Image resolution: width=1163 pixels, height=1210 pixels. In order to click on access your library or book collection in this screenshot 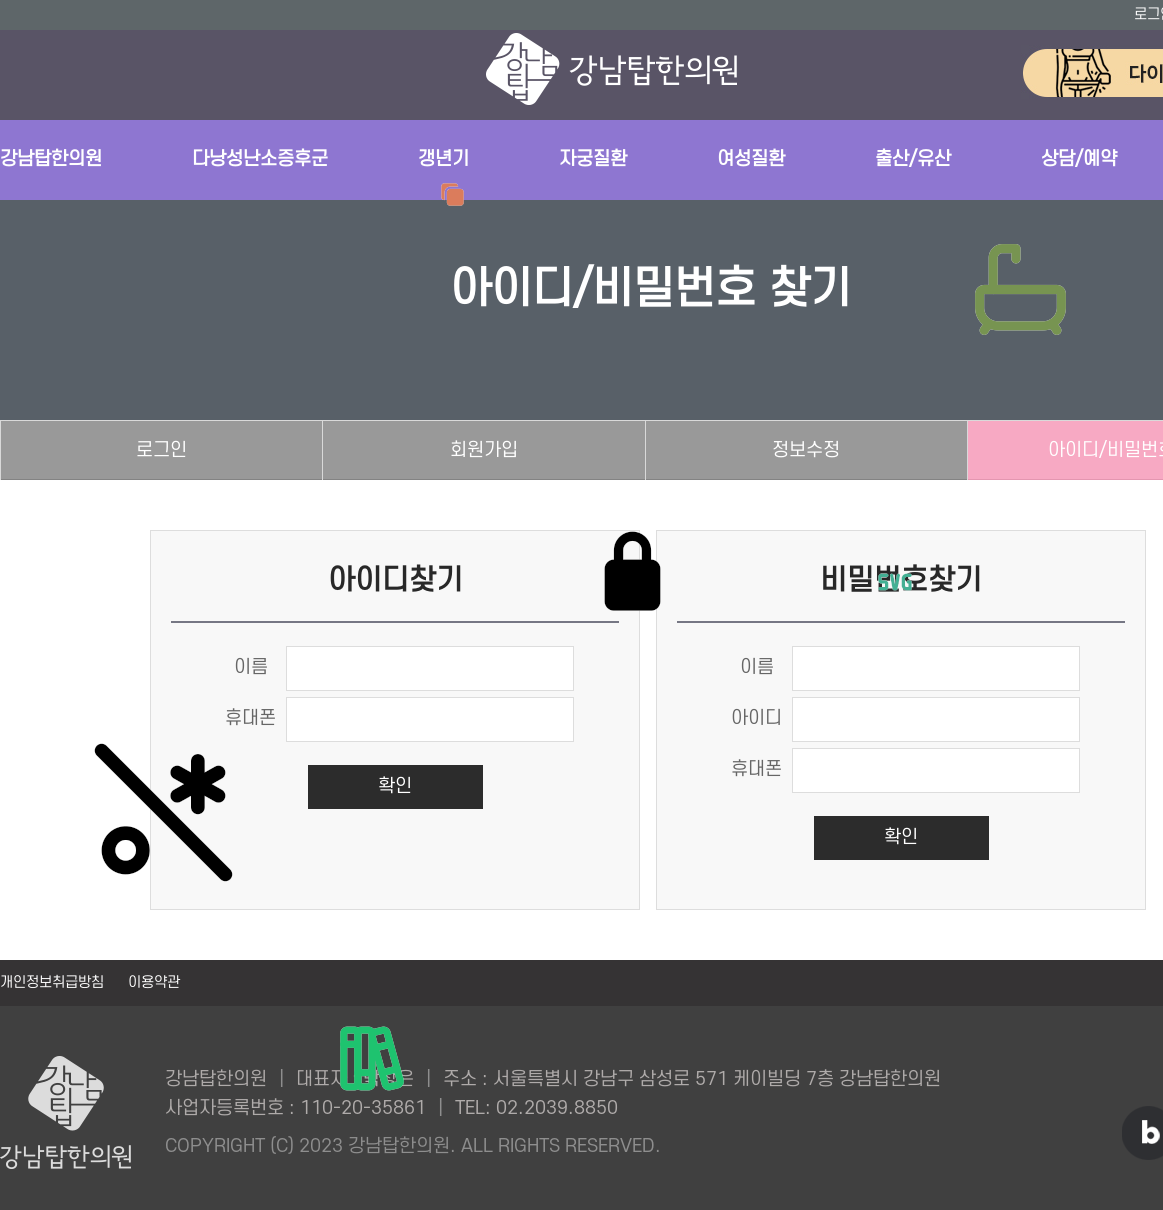, I will do `click(368, 1058)`.